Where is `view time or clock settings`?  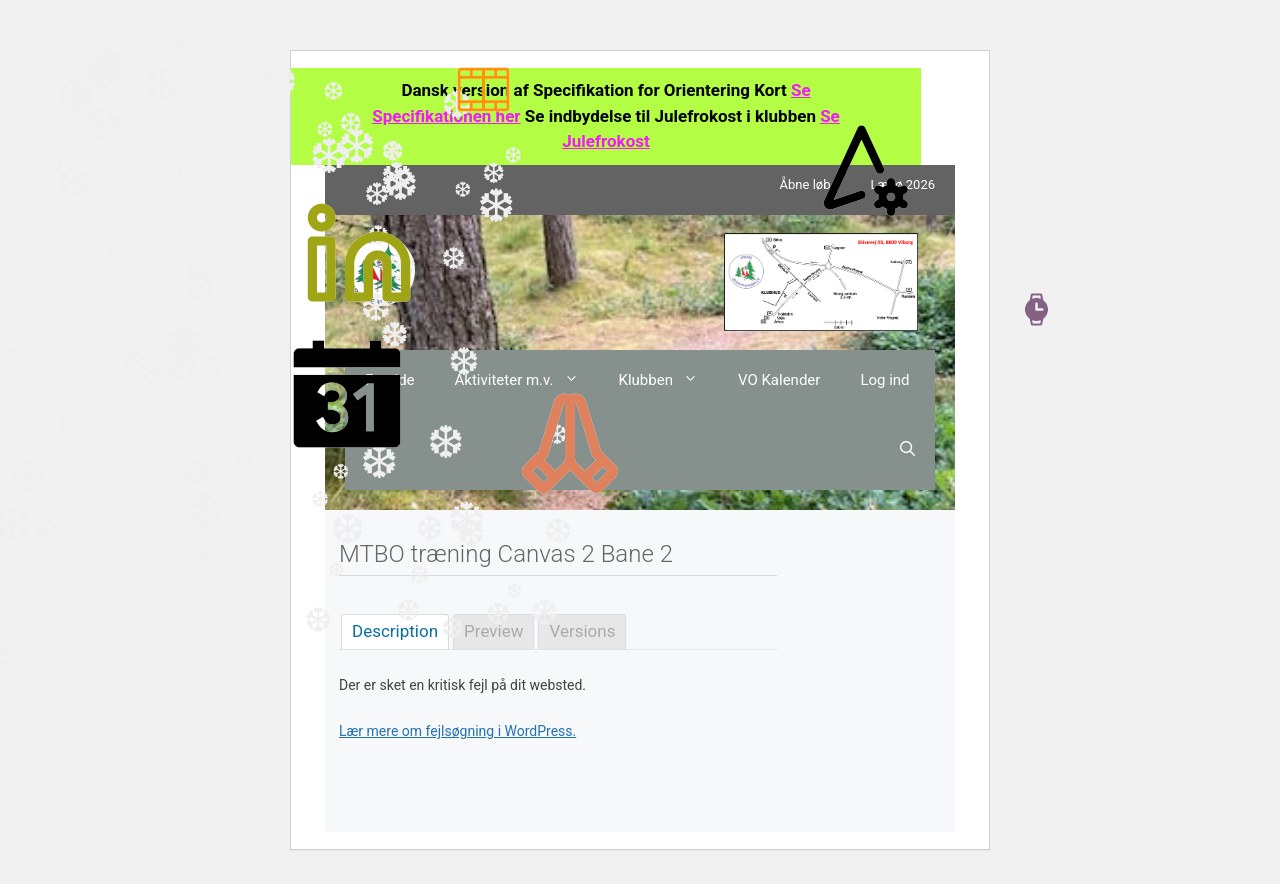 view time or clock settings is located at coordinates (1036, 309).